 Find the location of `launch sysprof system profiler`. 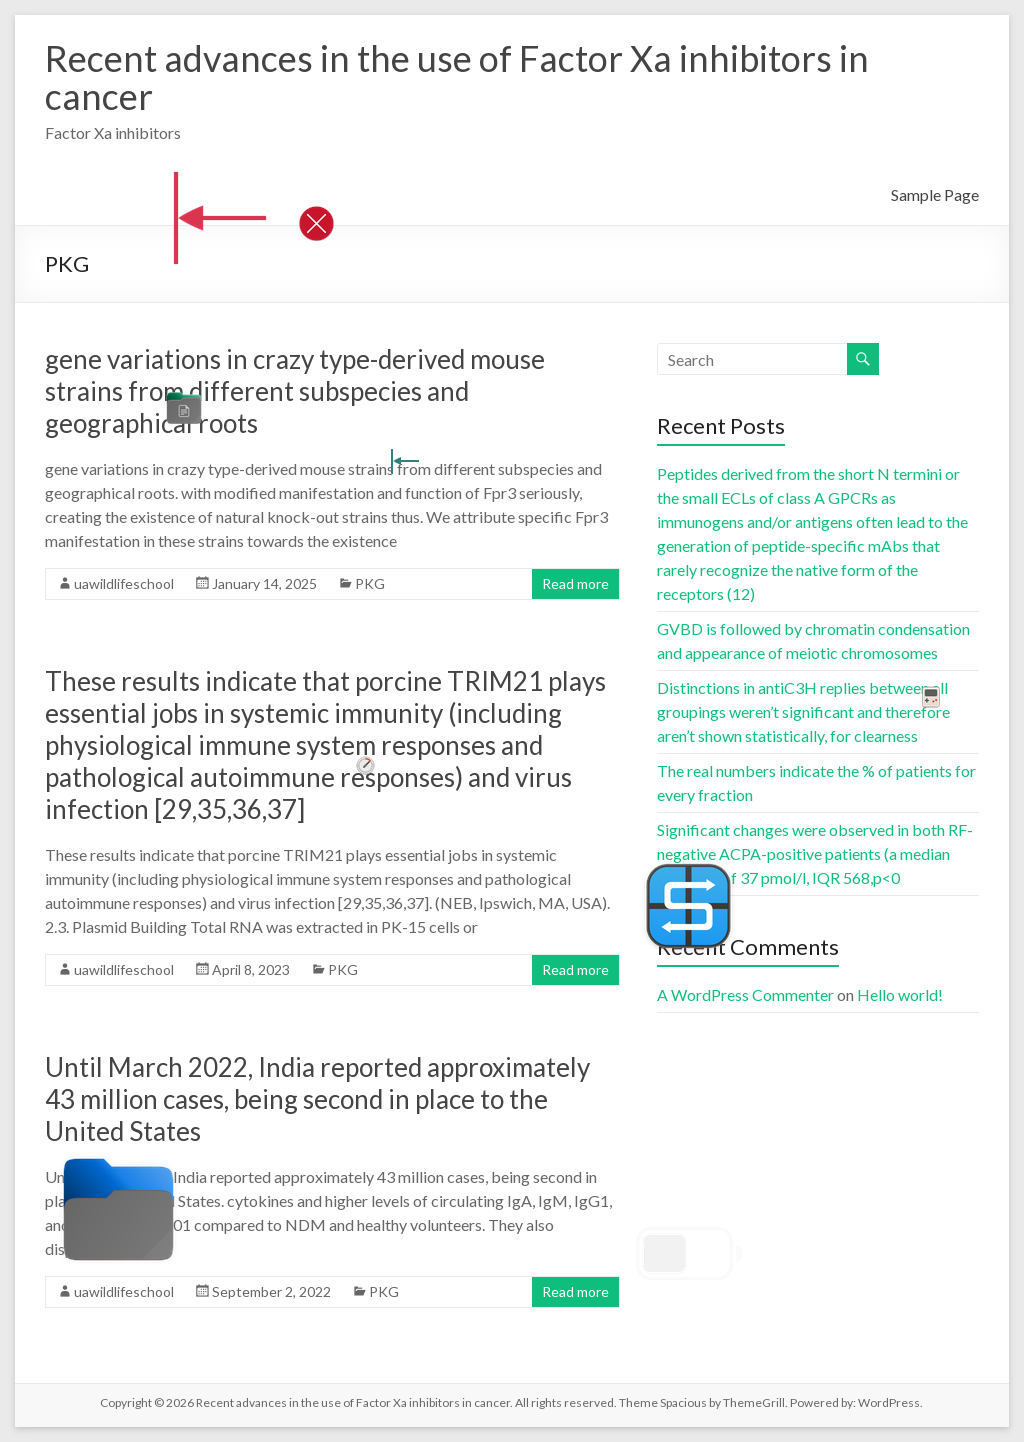

launch sysprof system profiler is located at coordinates (365, 765).